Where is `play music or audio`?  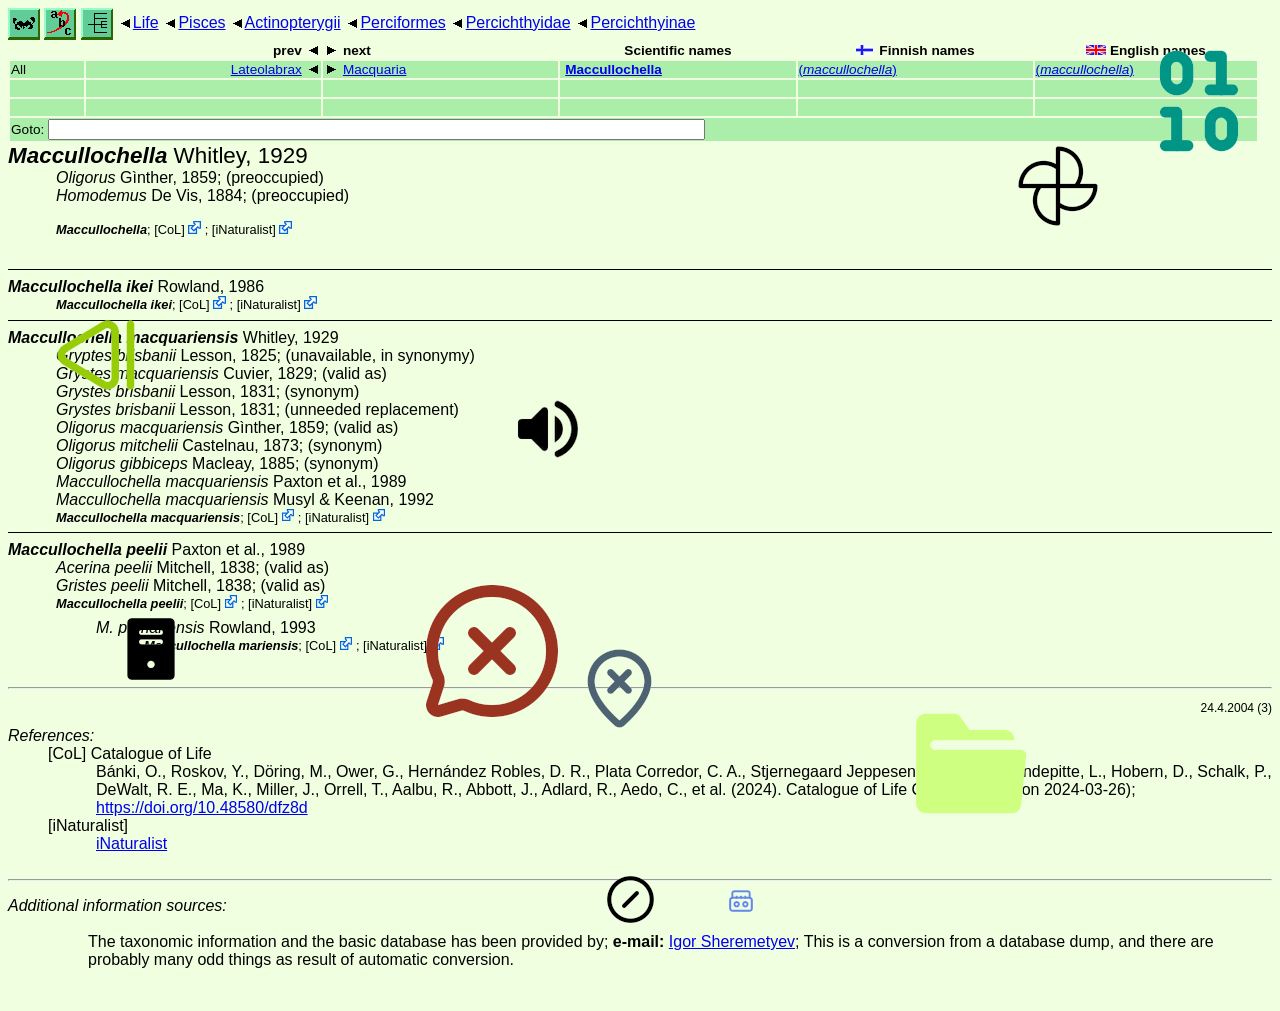
play music or audio is located at coordinates (741, 901).